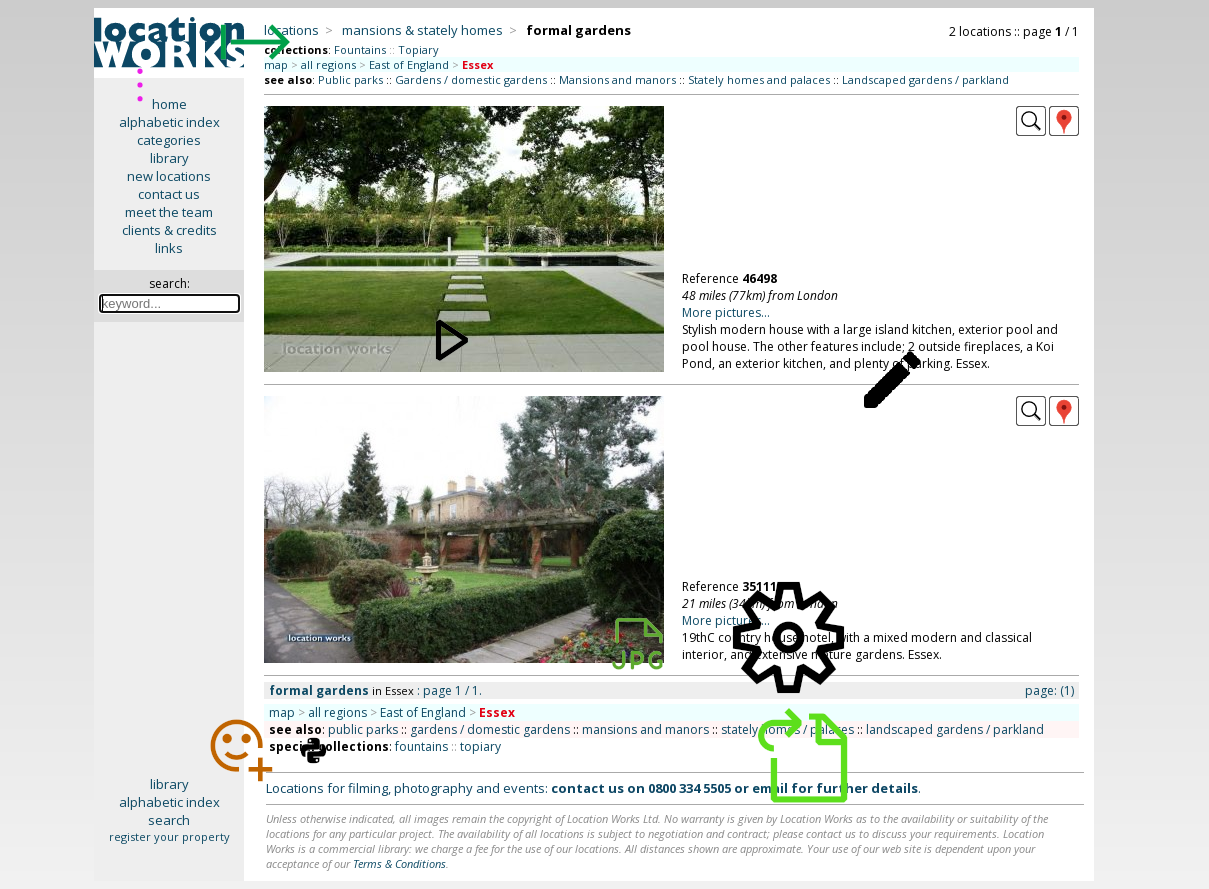  I want to click on access settings or preferences, so click(788, 637).